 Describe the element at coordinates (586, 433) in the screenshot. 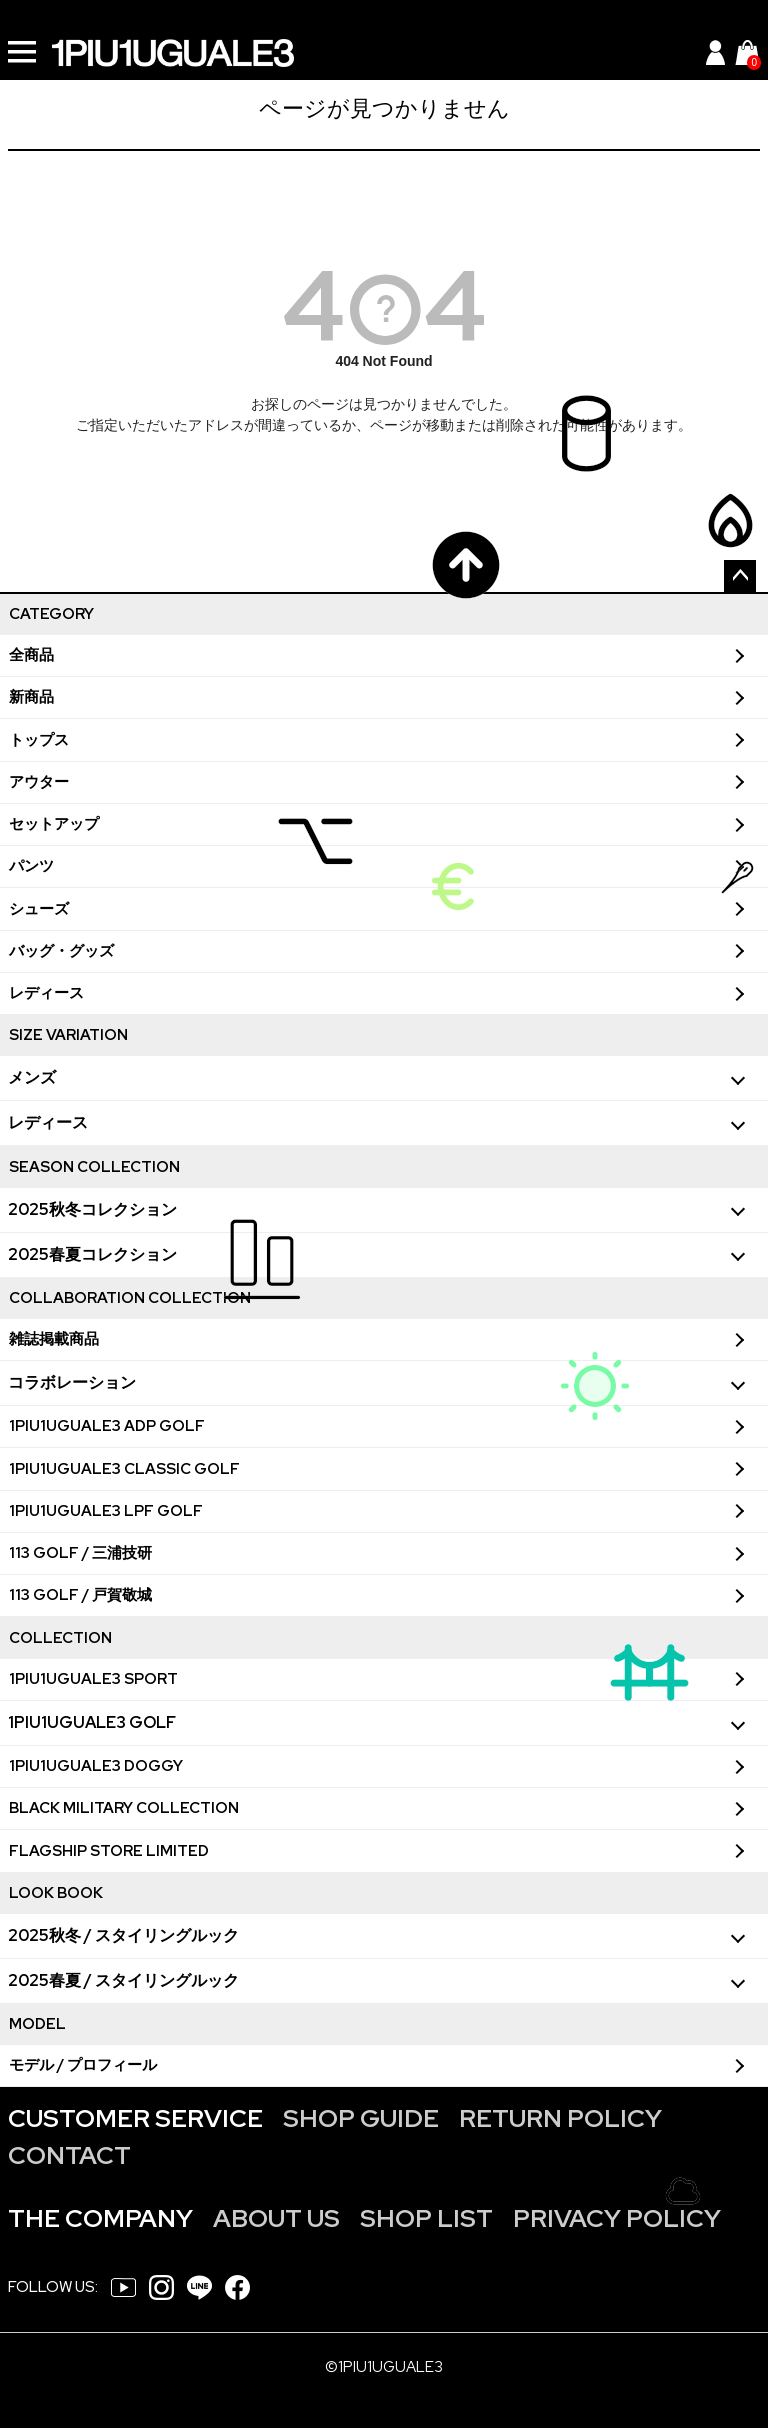

I see `represents a database or data storage` at that location.